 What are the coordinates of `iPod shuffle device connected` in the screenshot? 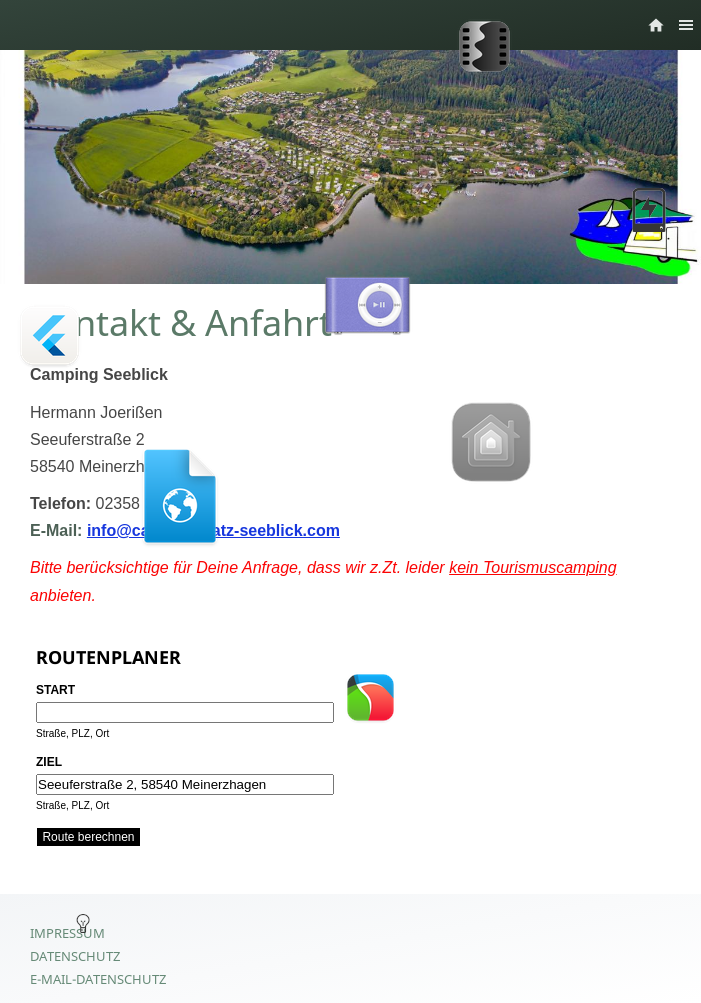 It's located at (367, 289).